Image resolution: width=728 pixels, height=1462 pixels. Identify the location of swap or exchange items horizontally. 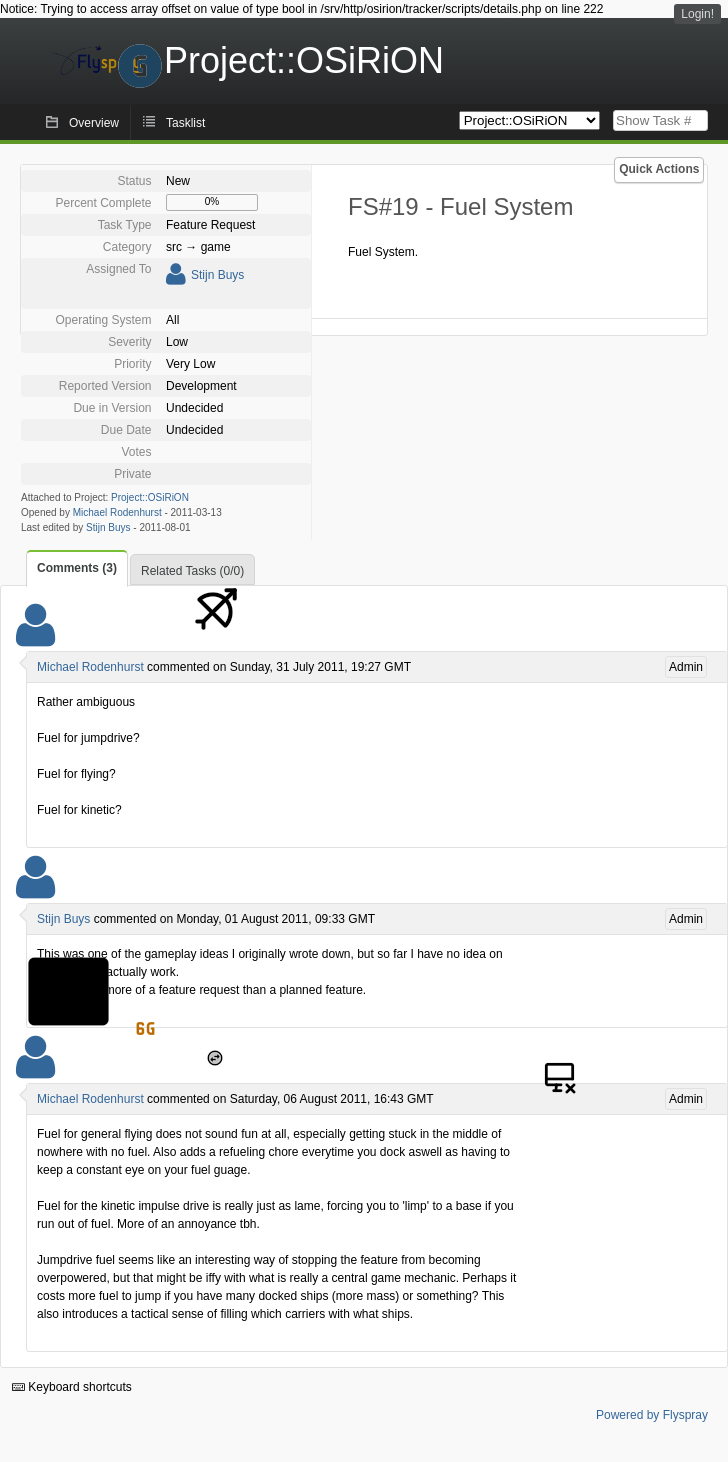
(215, 1058).